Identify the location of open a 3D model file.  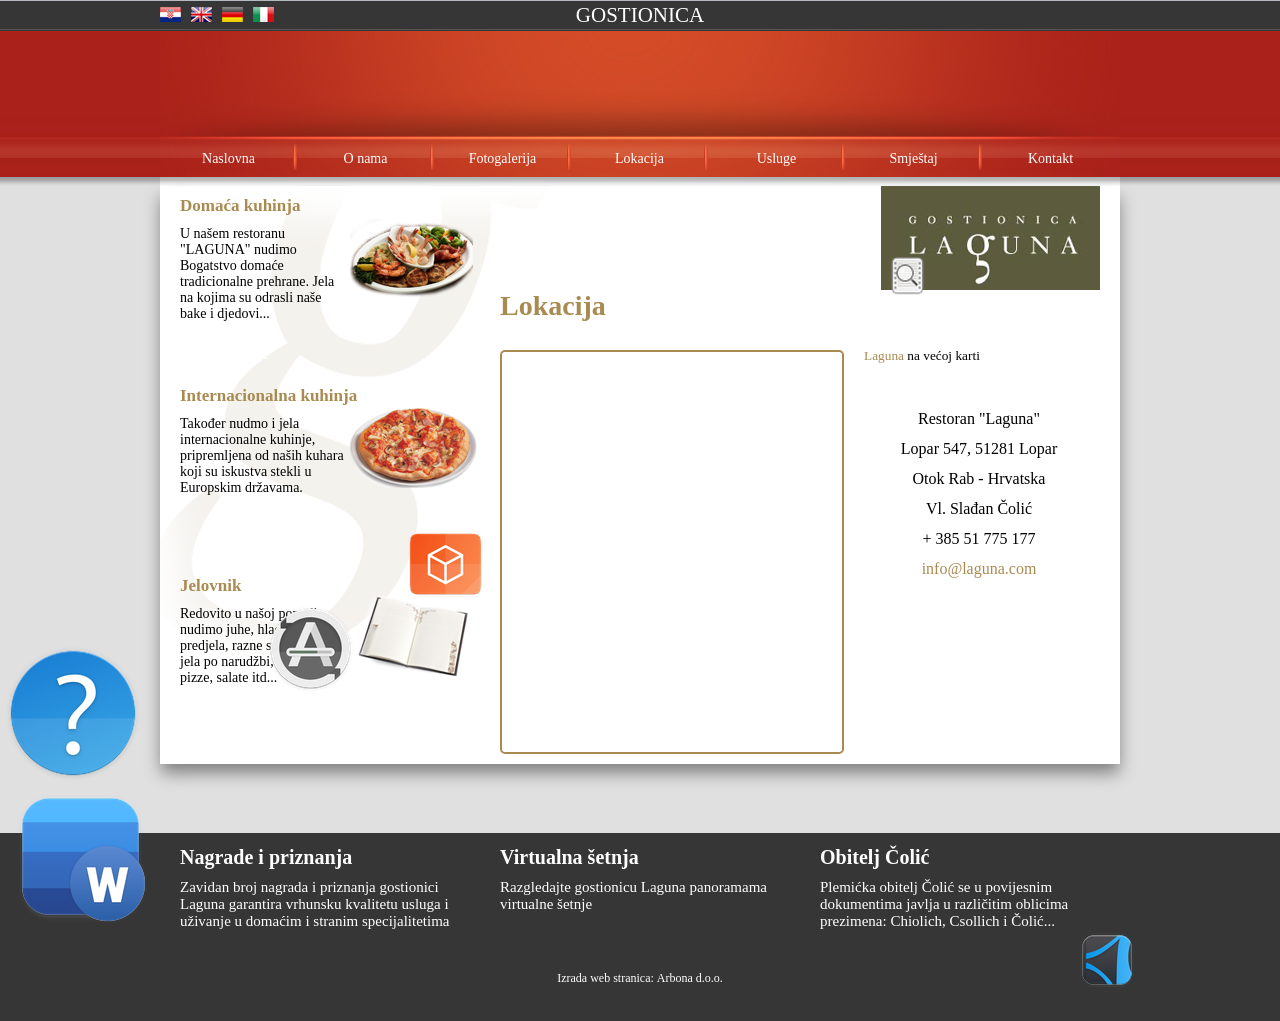
(445, 561).